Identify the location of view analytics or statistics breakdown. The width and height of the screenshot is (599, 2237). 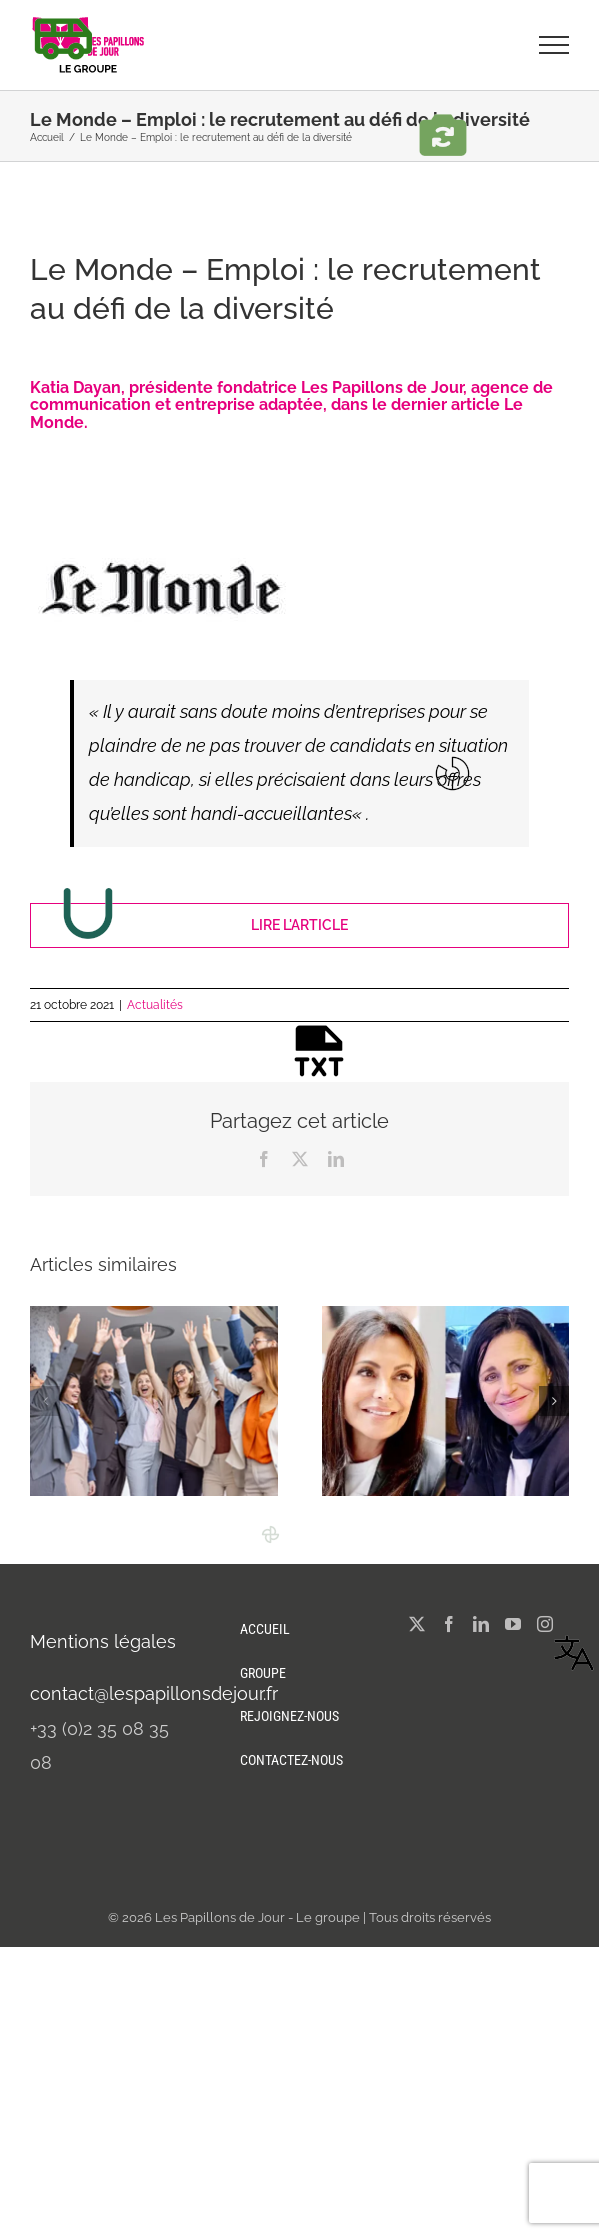
(452, 773).